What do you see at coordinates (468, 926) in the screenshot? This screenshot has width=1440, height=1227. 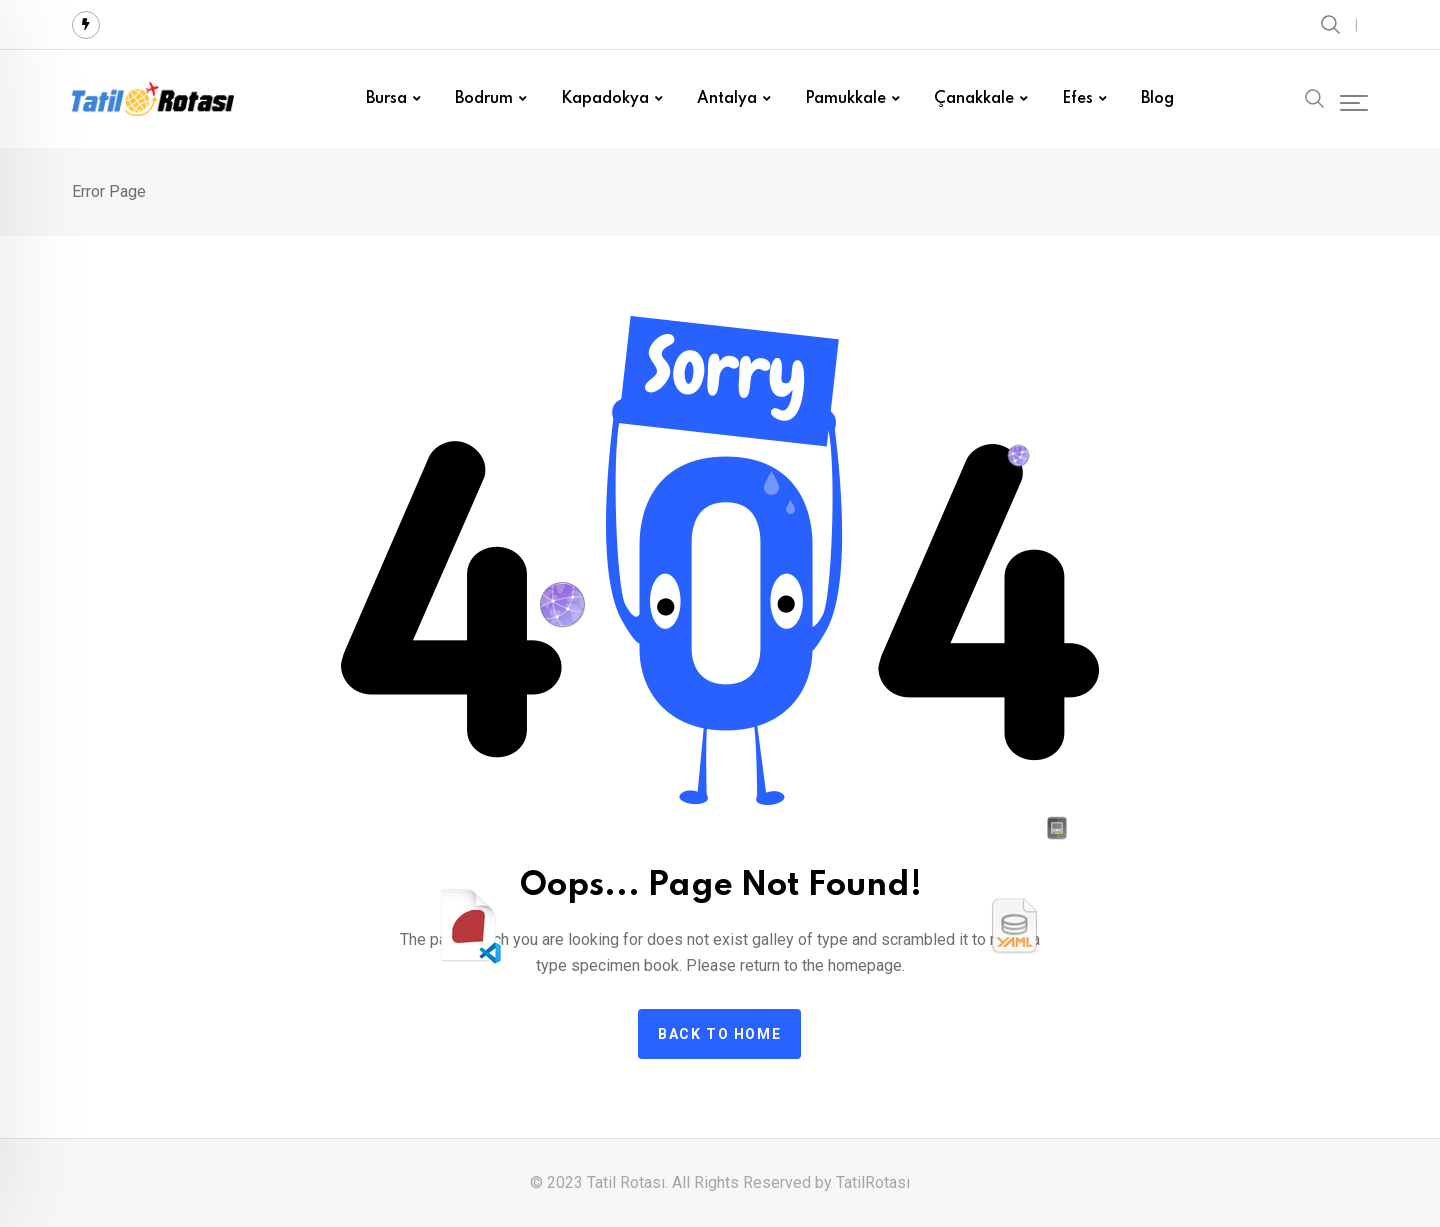 I see `open a ruby file in visual studio code` at bounding box center [468, 926].